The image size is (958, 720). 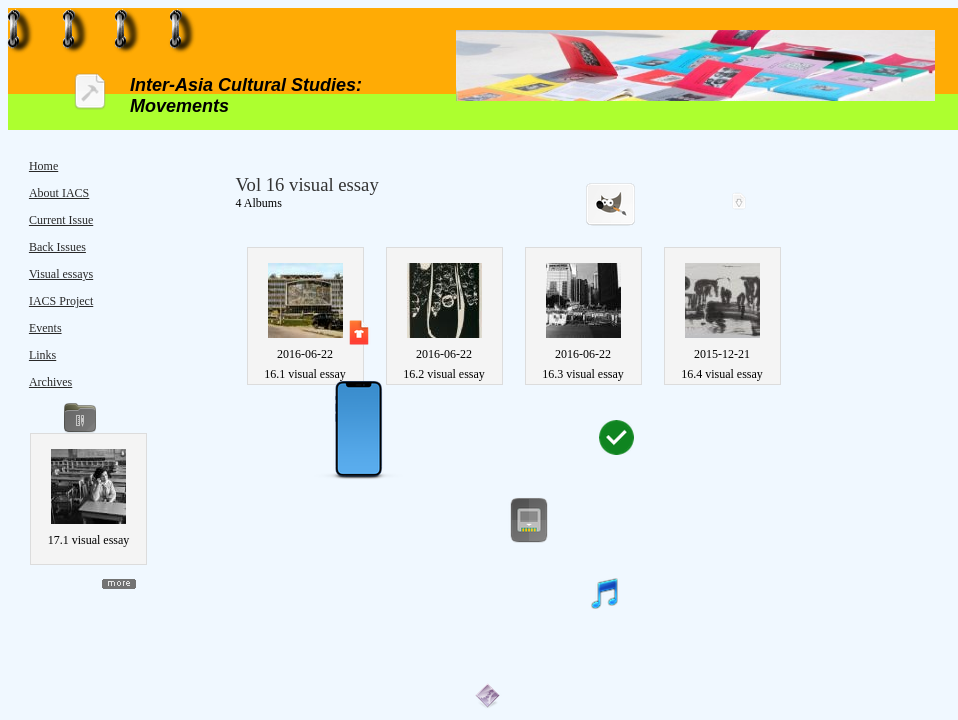 What do you see at coordinates (529, 520) in the screenshot?
I see `gameboy rom file type indicator` at bounding box center [529, 520].